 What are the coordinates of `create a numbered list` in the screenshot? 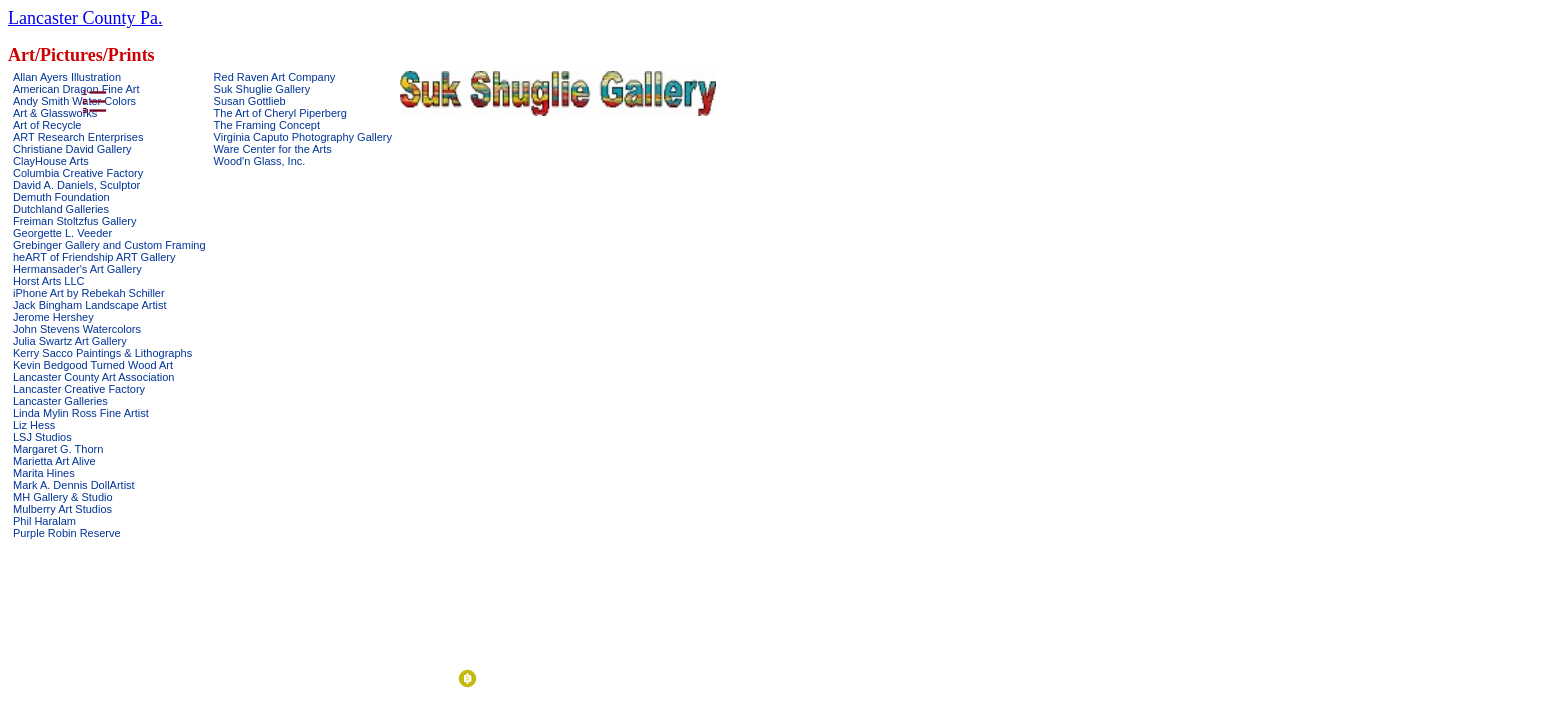 It's located at (94, 101).